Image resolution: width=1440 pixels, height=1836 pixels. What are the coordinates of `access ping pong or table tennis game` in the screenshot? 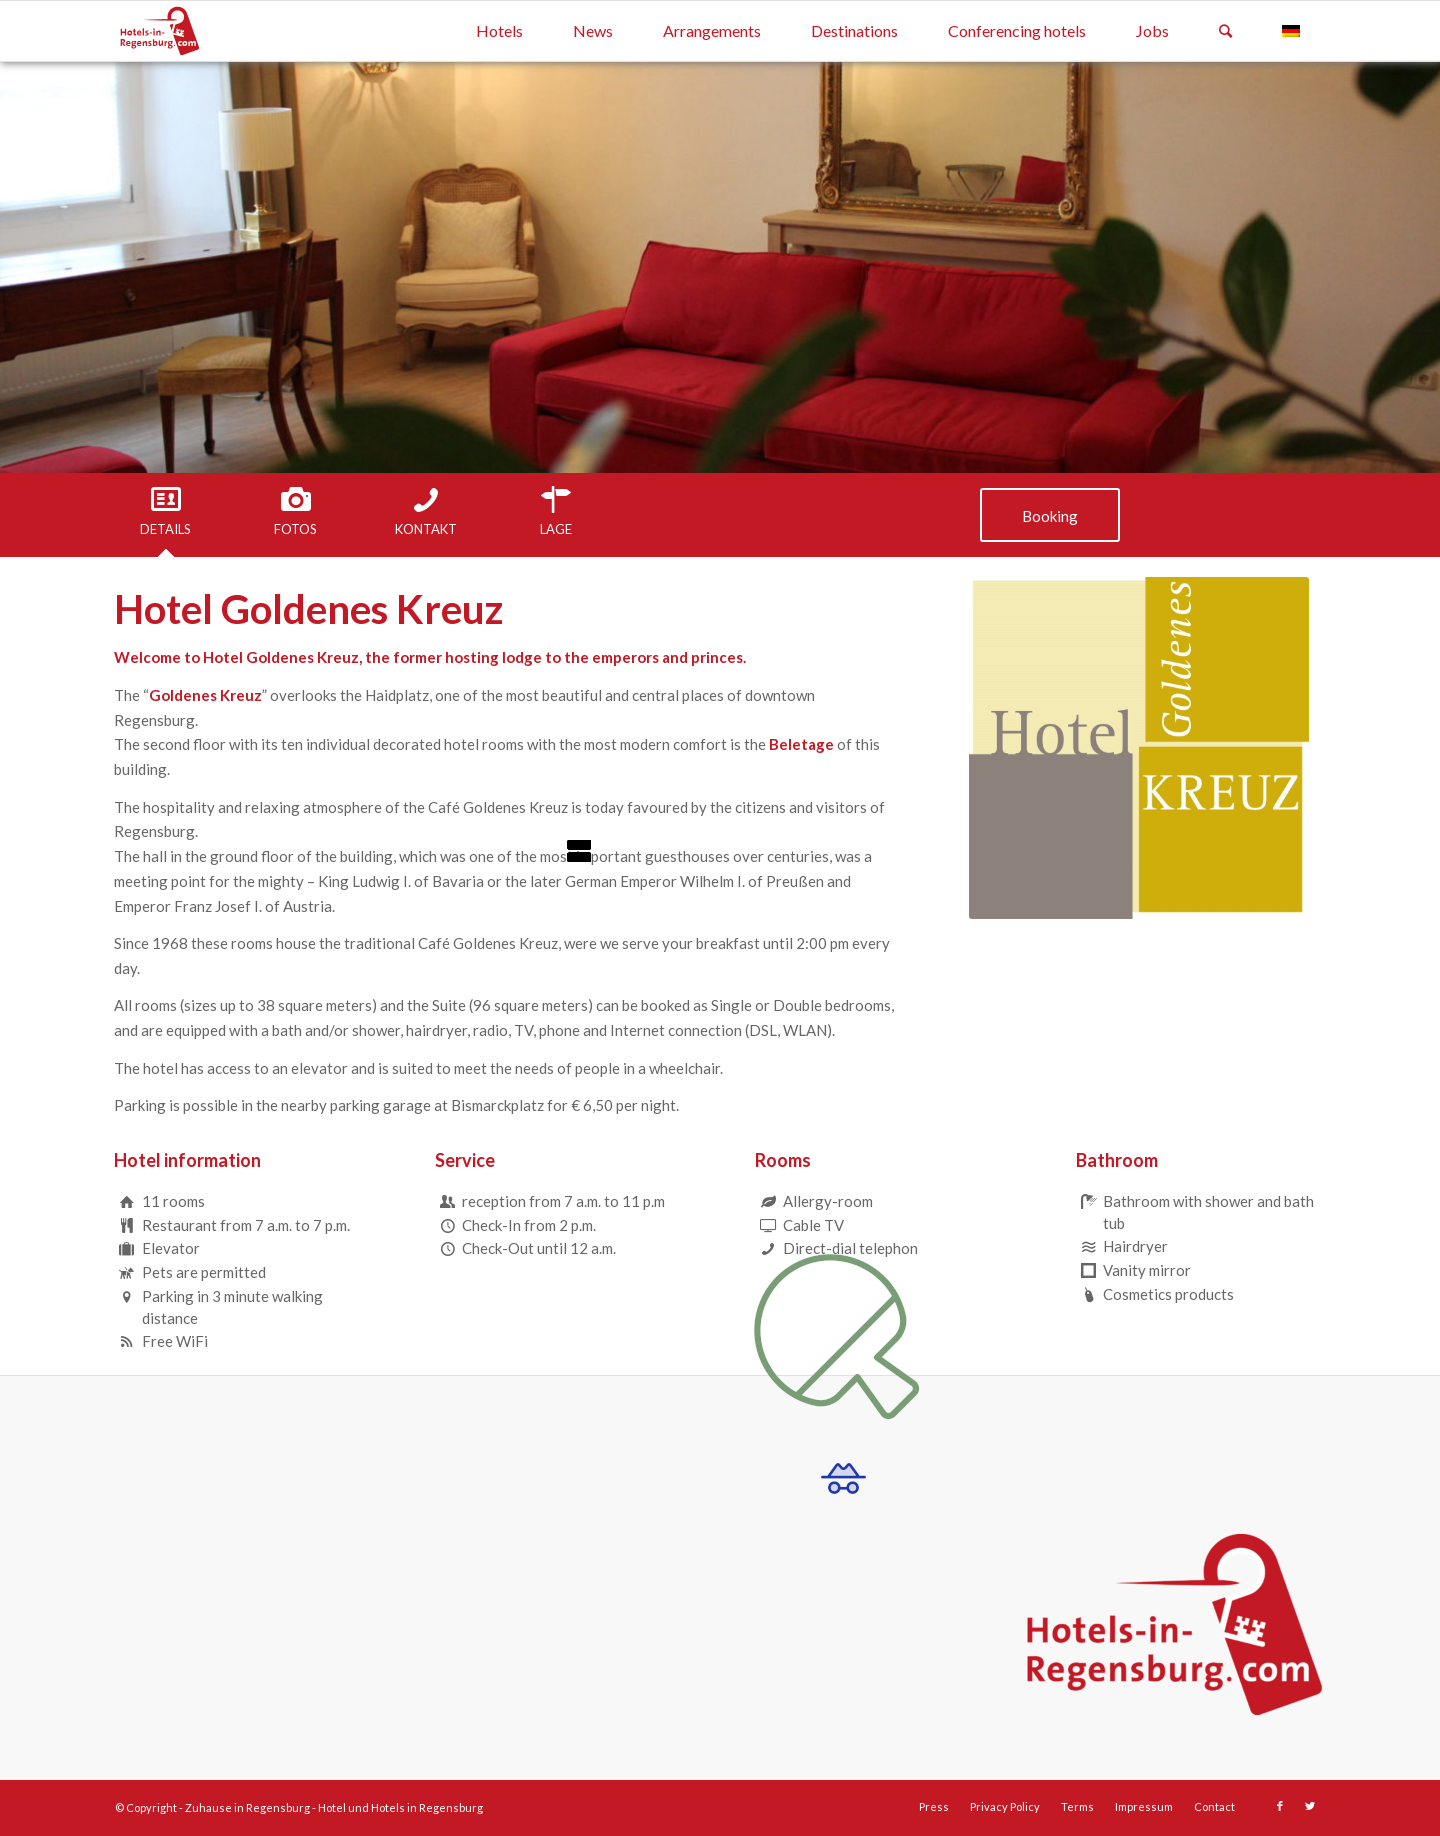 It's located at (833, 1333).